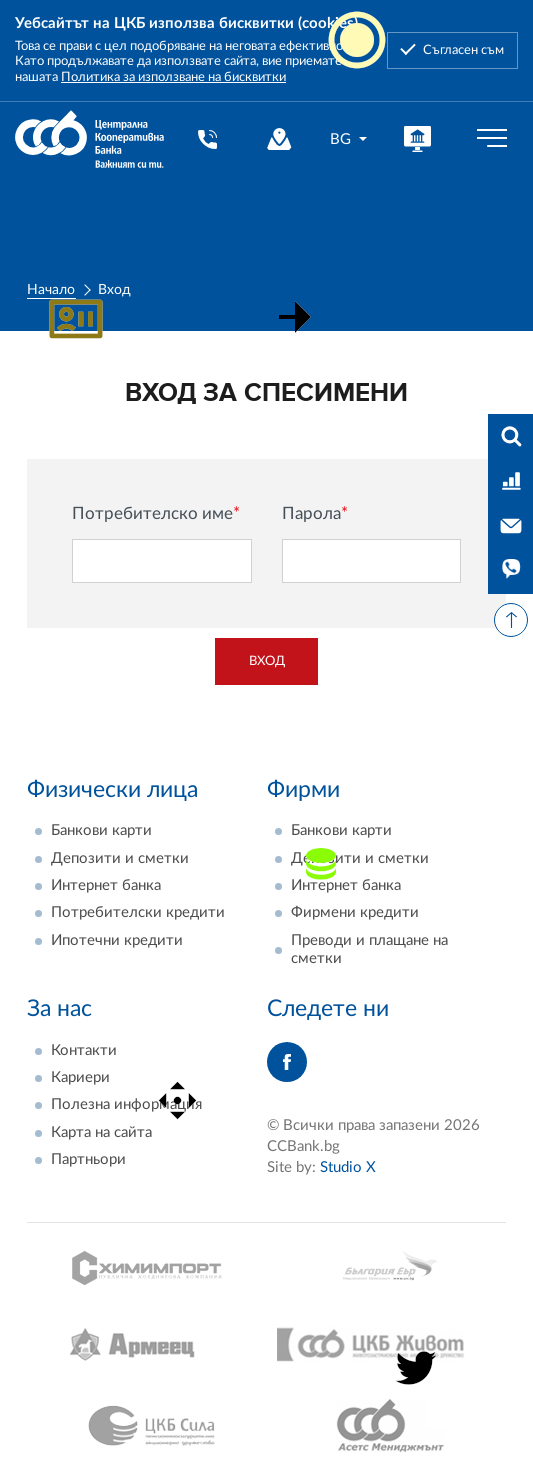 This screenshot has width=533, height=1477. What do you see at coordinates (76, 319) in the screenshot?
I see `pending pass or credential awaiting approval` at bounding box center [76, 319].